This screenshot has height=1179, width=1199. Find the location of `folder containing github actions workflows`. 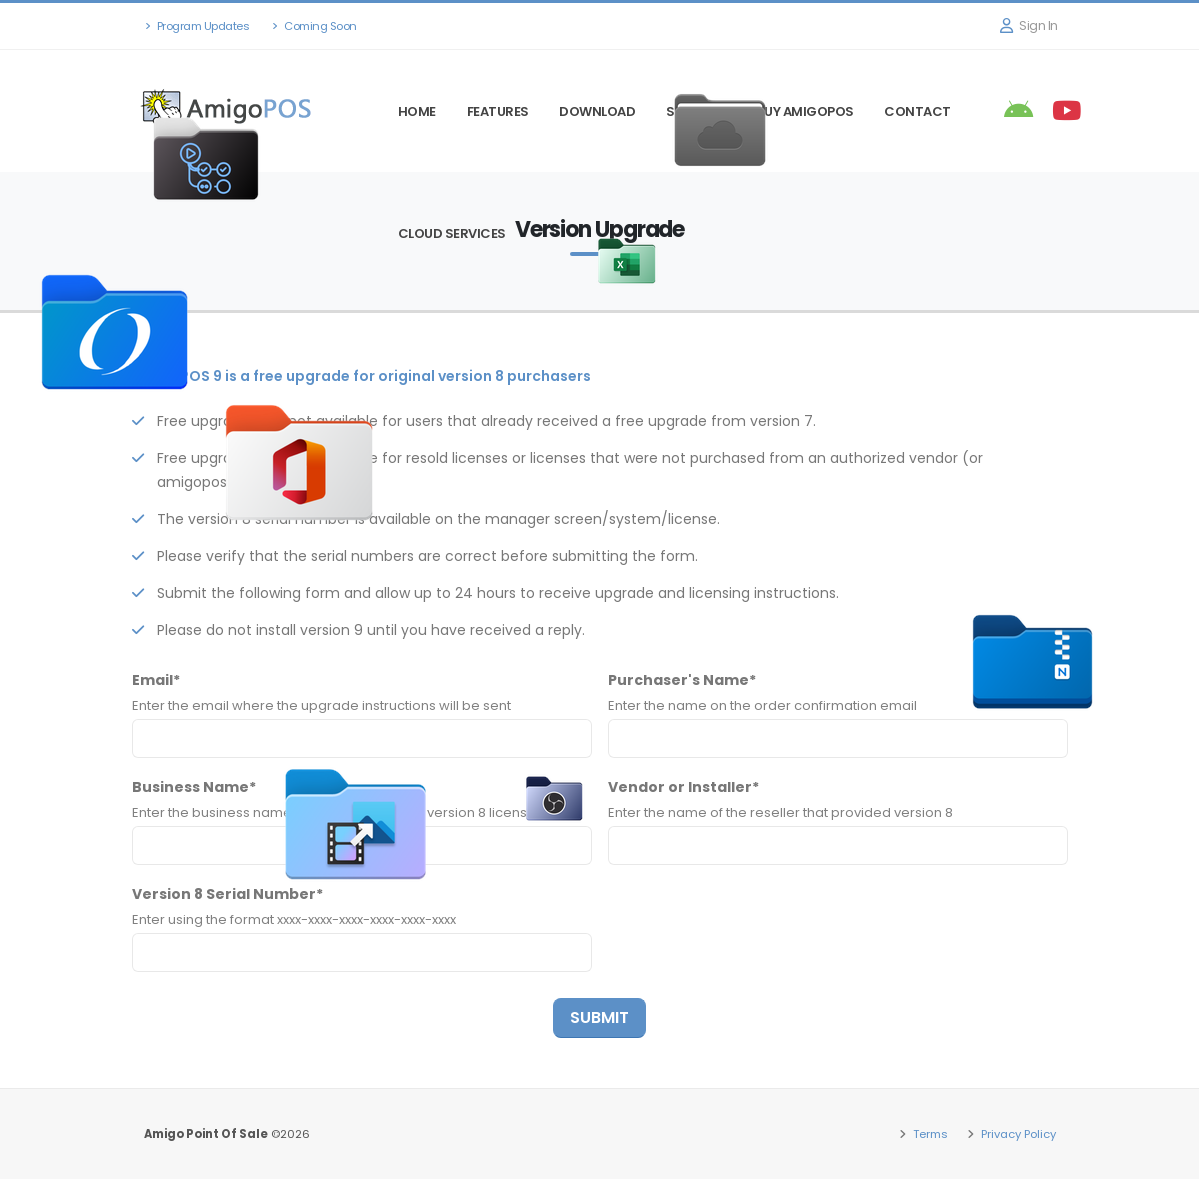

folder containing github actions workflows is located at coordinates (205, 161).